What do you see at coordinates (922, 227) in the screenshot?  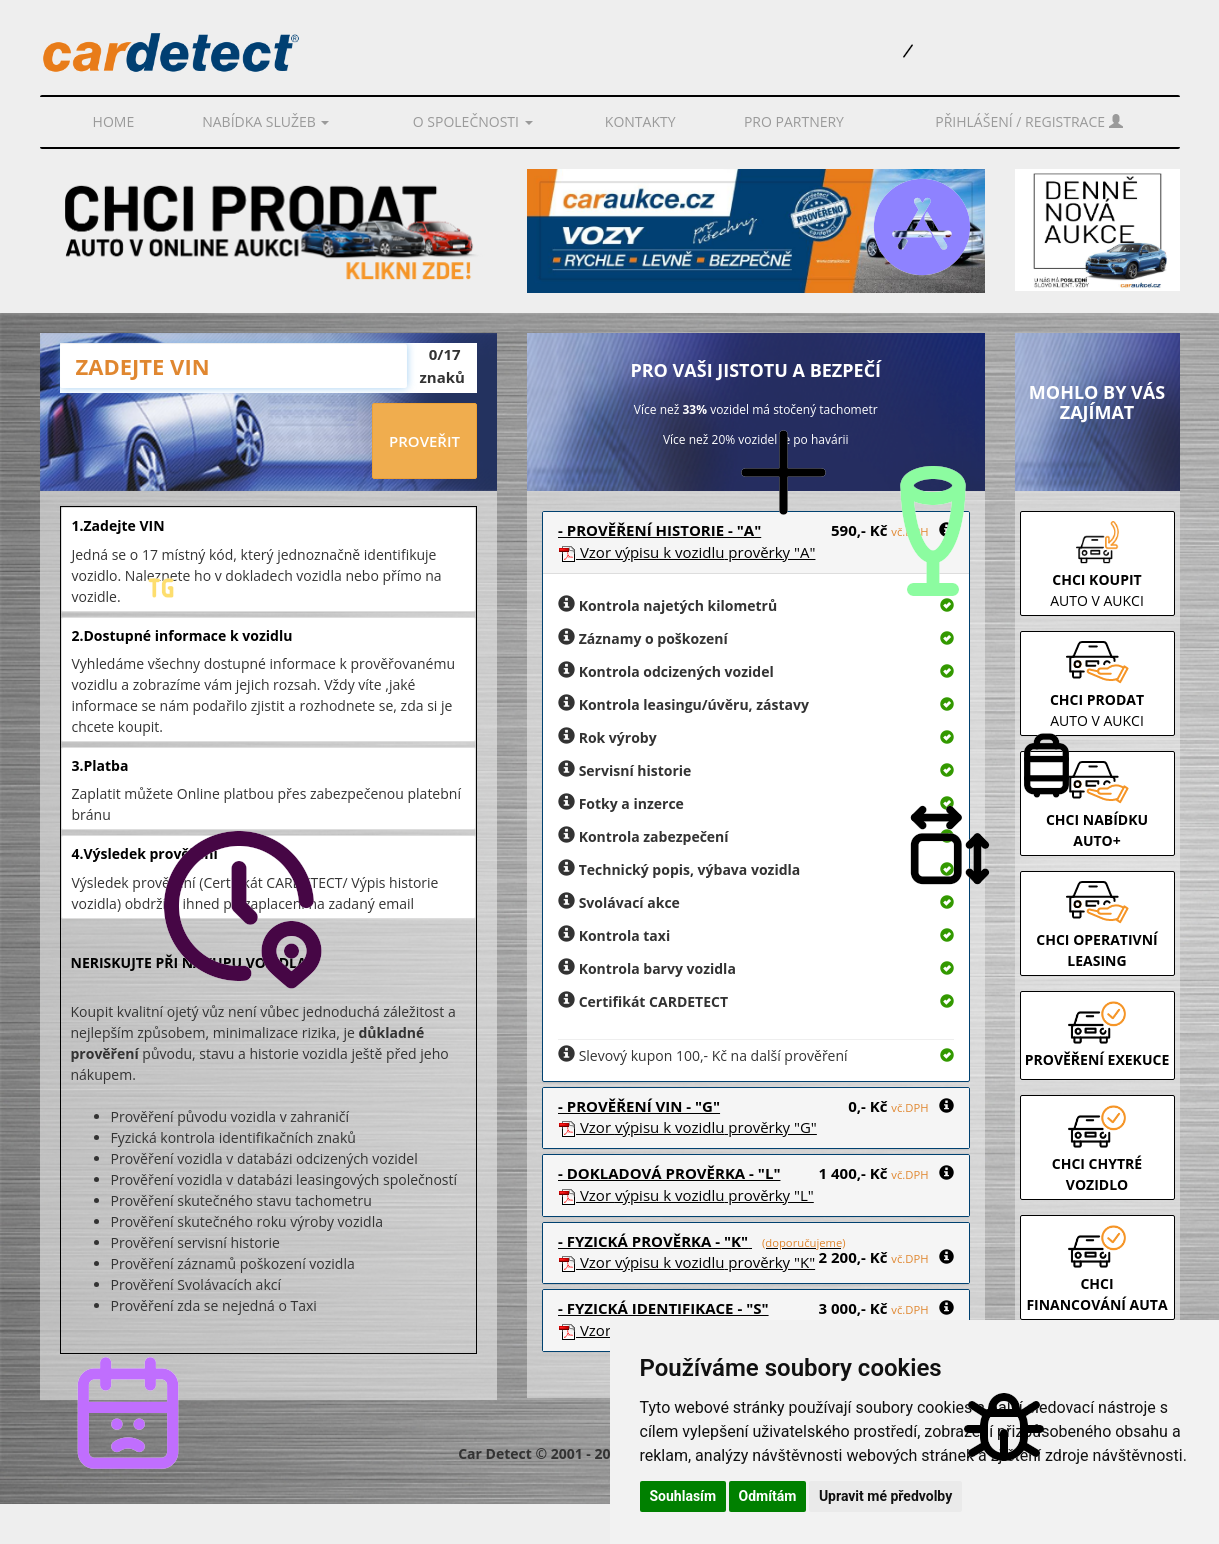 I see `open the apple app store` at bounding box center [922, 227].